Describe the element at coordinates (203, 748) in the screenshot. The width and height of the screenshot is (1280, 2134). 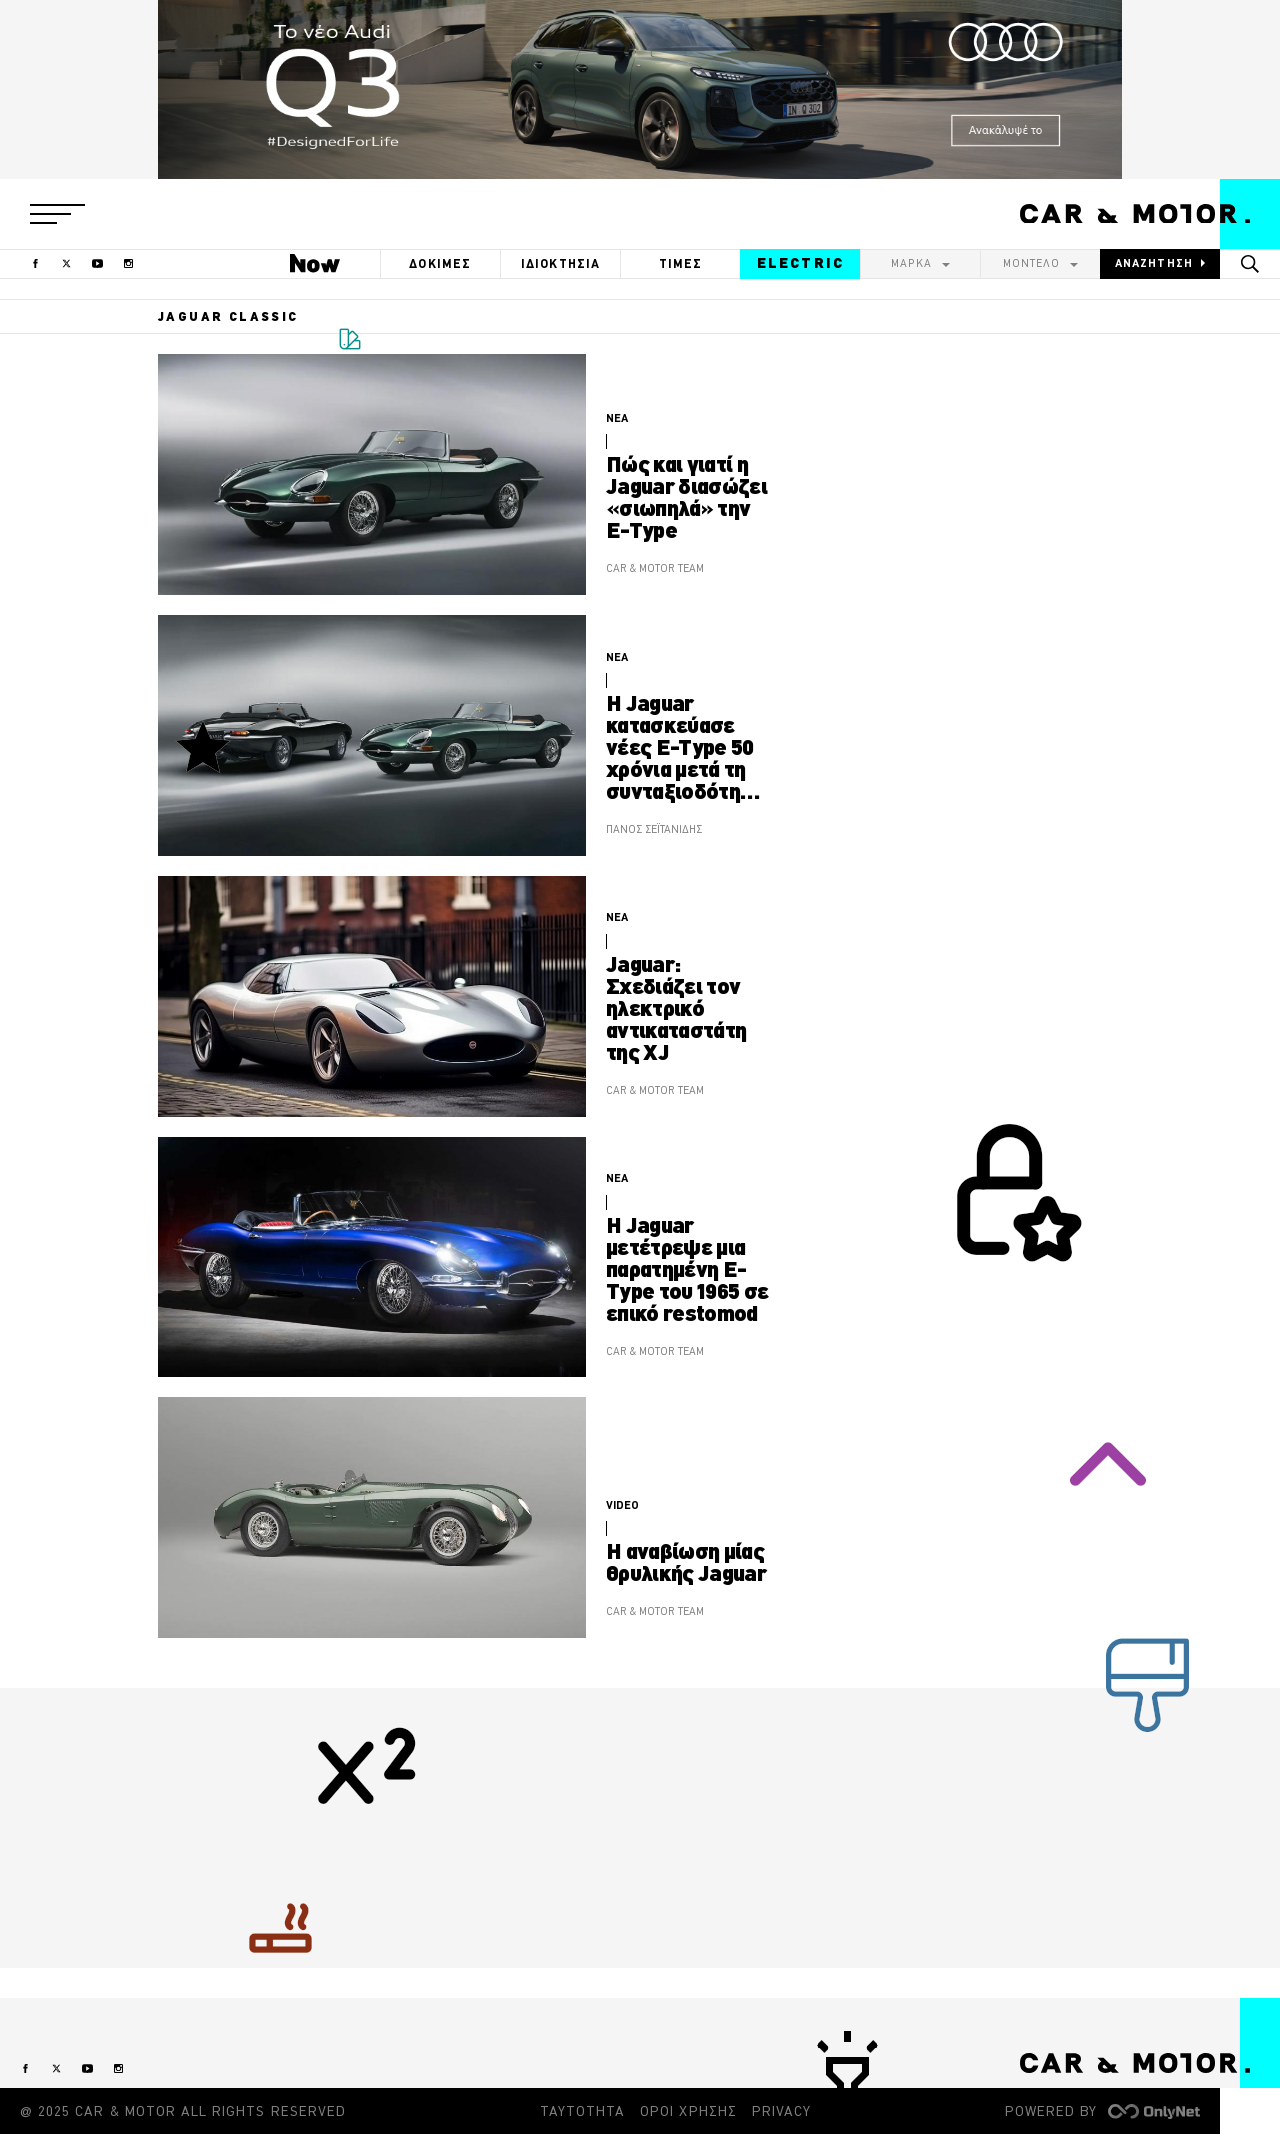
I see `add item to favorites` at that location.